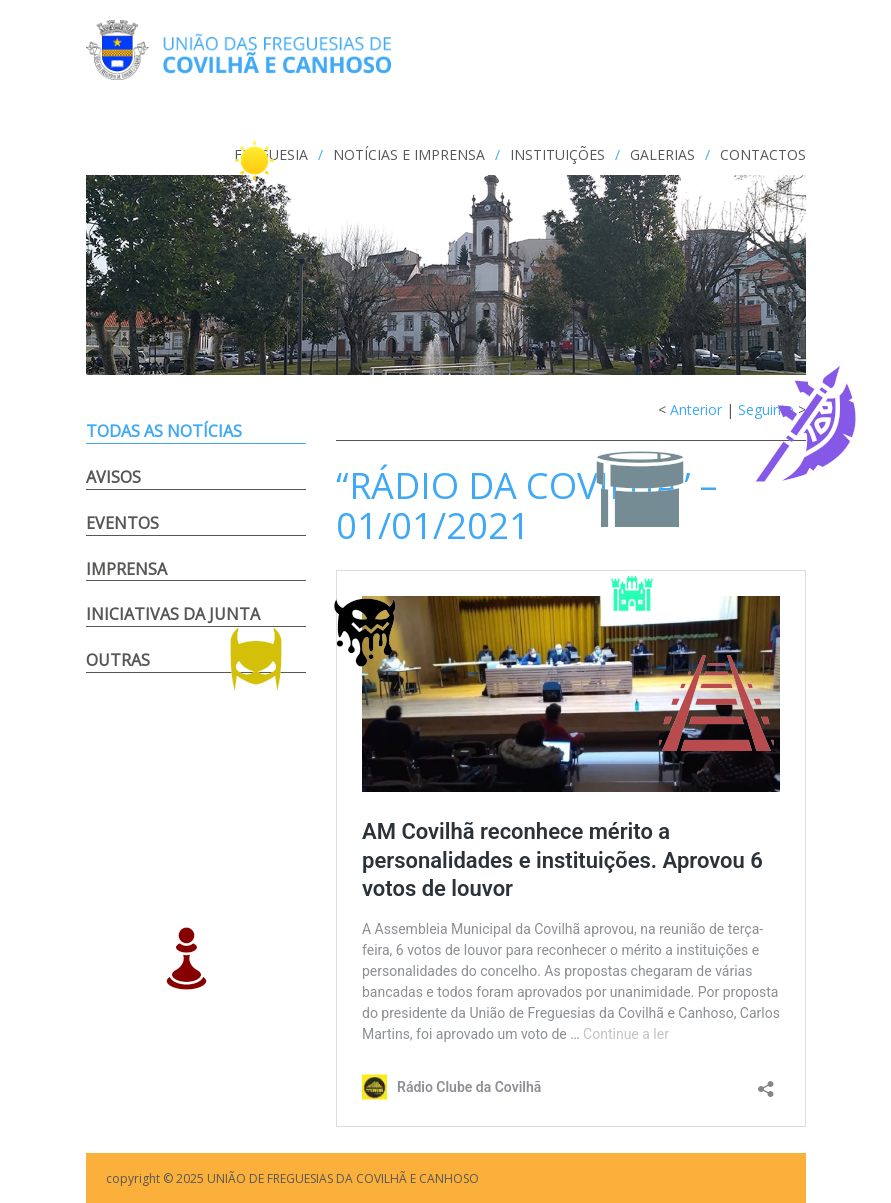  Describe the element at coordinates (632, 591) in the screenshot. I see `view castle or fortress location` at that location.